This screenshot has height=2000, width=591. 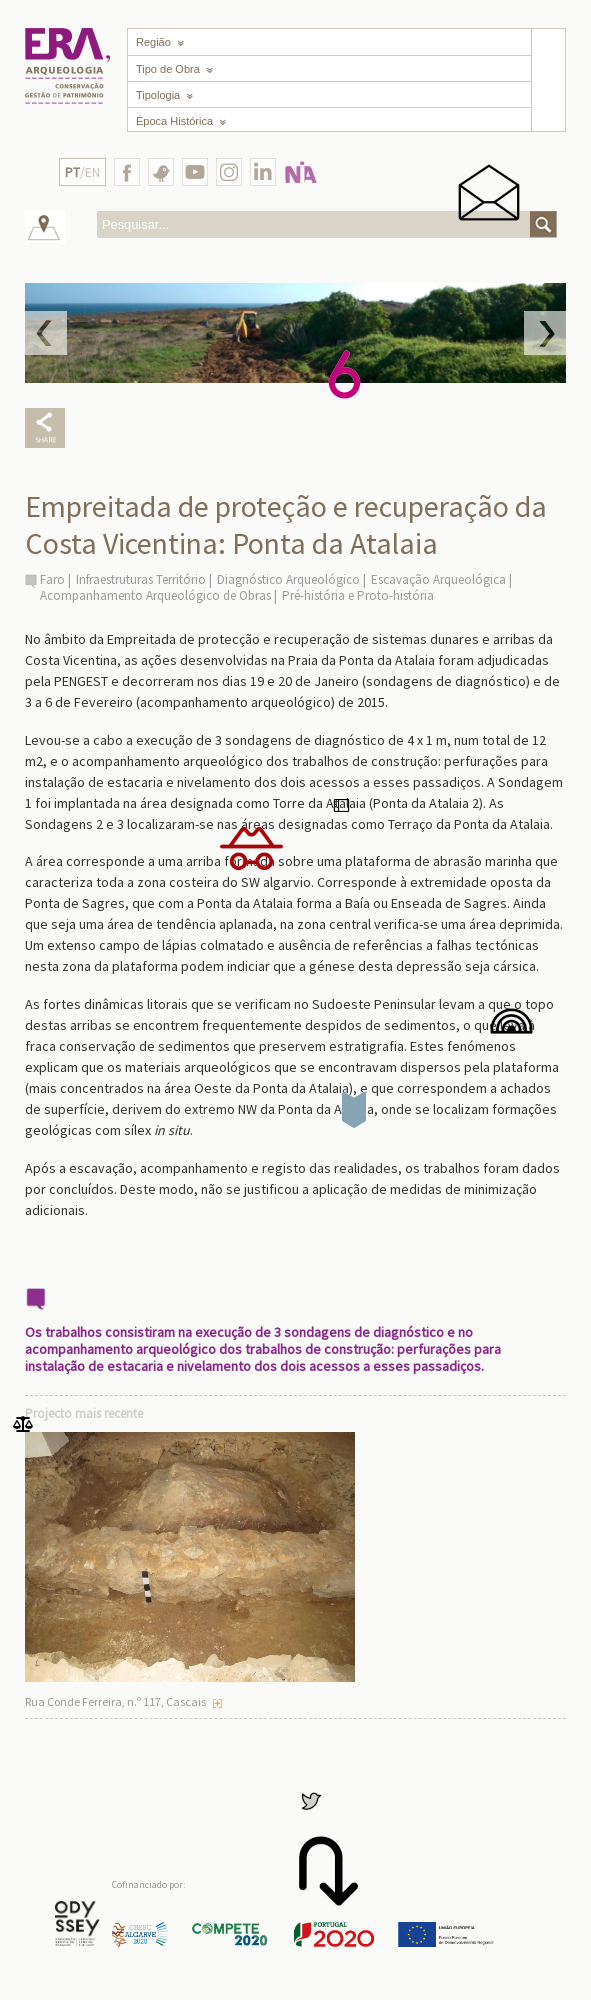 What do you see at coordinates (354, 1110) in the screenshot?
I see `indicates verified or certified status` at bounding box center [354, 1110].